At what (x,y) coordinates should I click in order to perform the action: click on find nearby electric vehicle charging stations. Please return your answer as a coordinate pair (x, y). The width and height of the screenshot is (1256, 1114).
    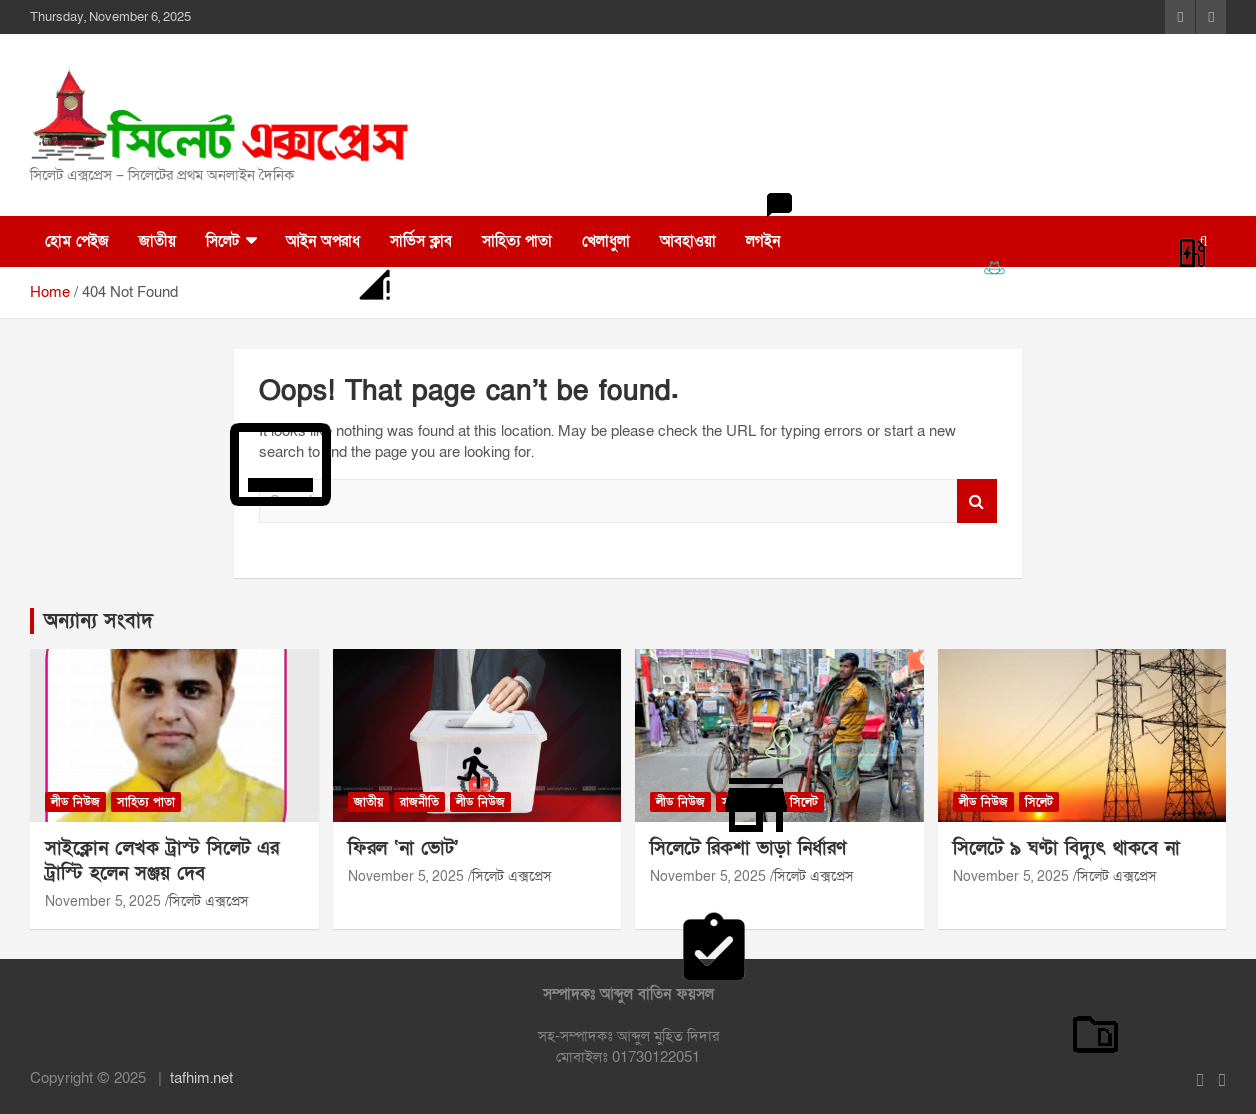
    Looking at the image, I should click on (1192, 253).